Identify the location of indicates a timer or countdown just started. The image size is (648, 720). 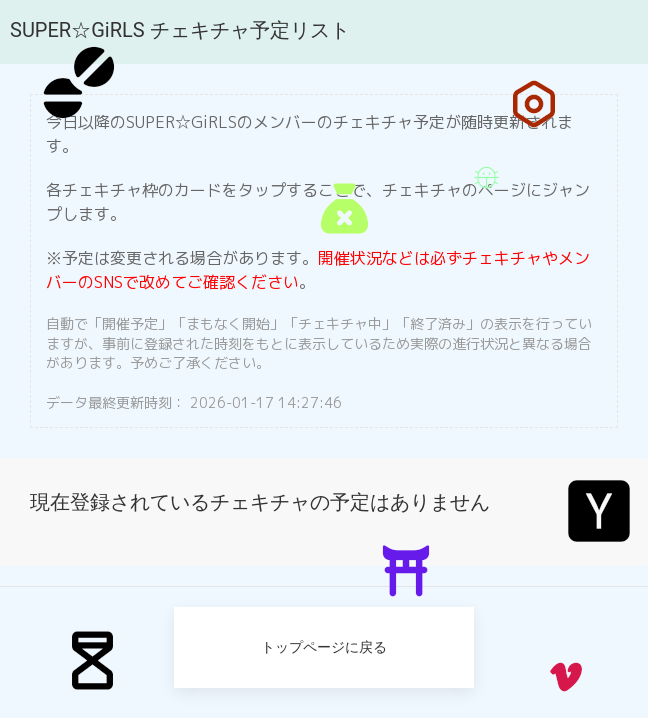
(92, 660).